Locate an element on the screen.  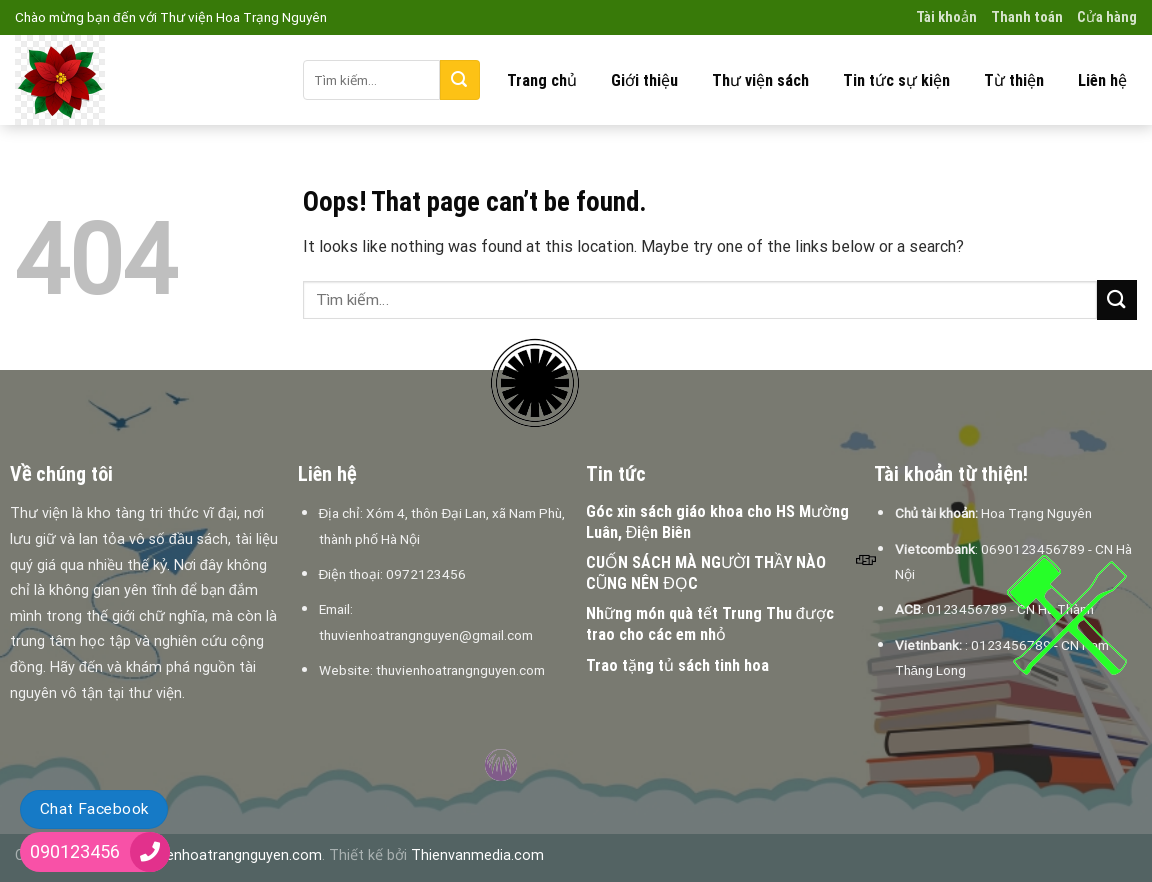
first order logo from star wars franchise is located at coordinates (535, 383).